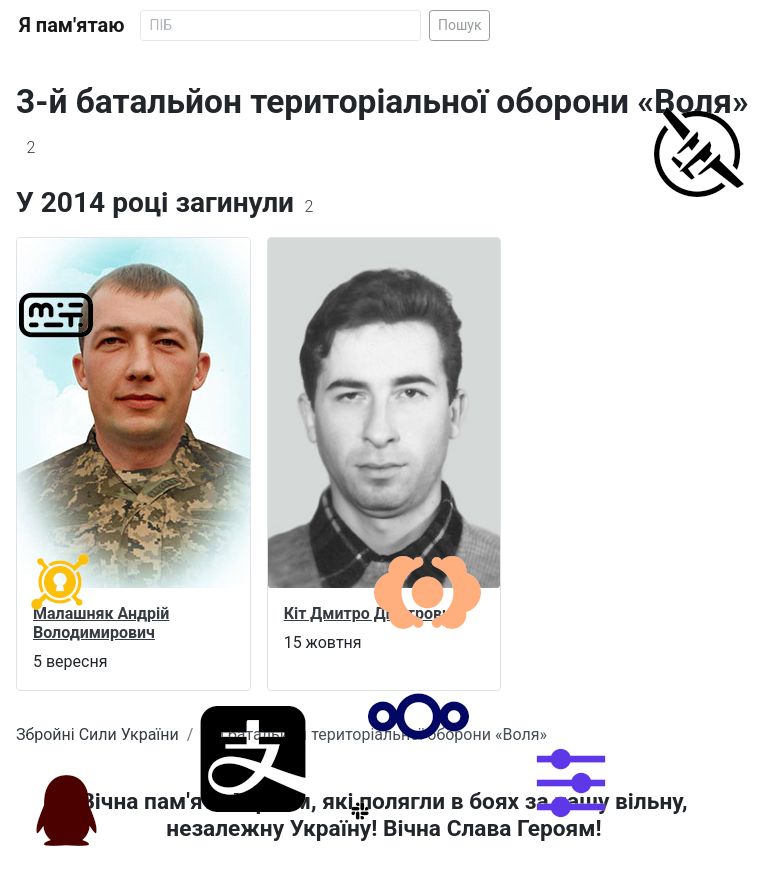  Describe the element at coordinates (66, 810) in the screenshot. I see `open QQ messenger app` at that location.